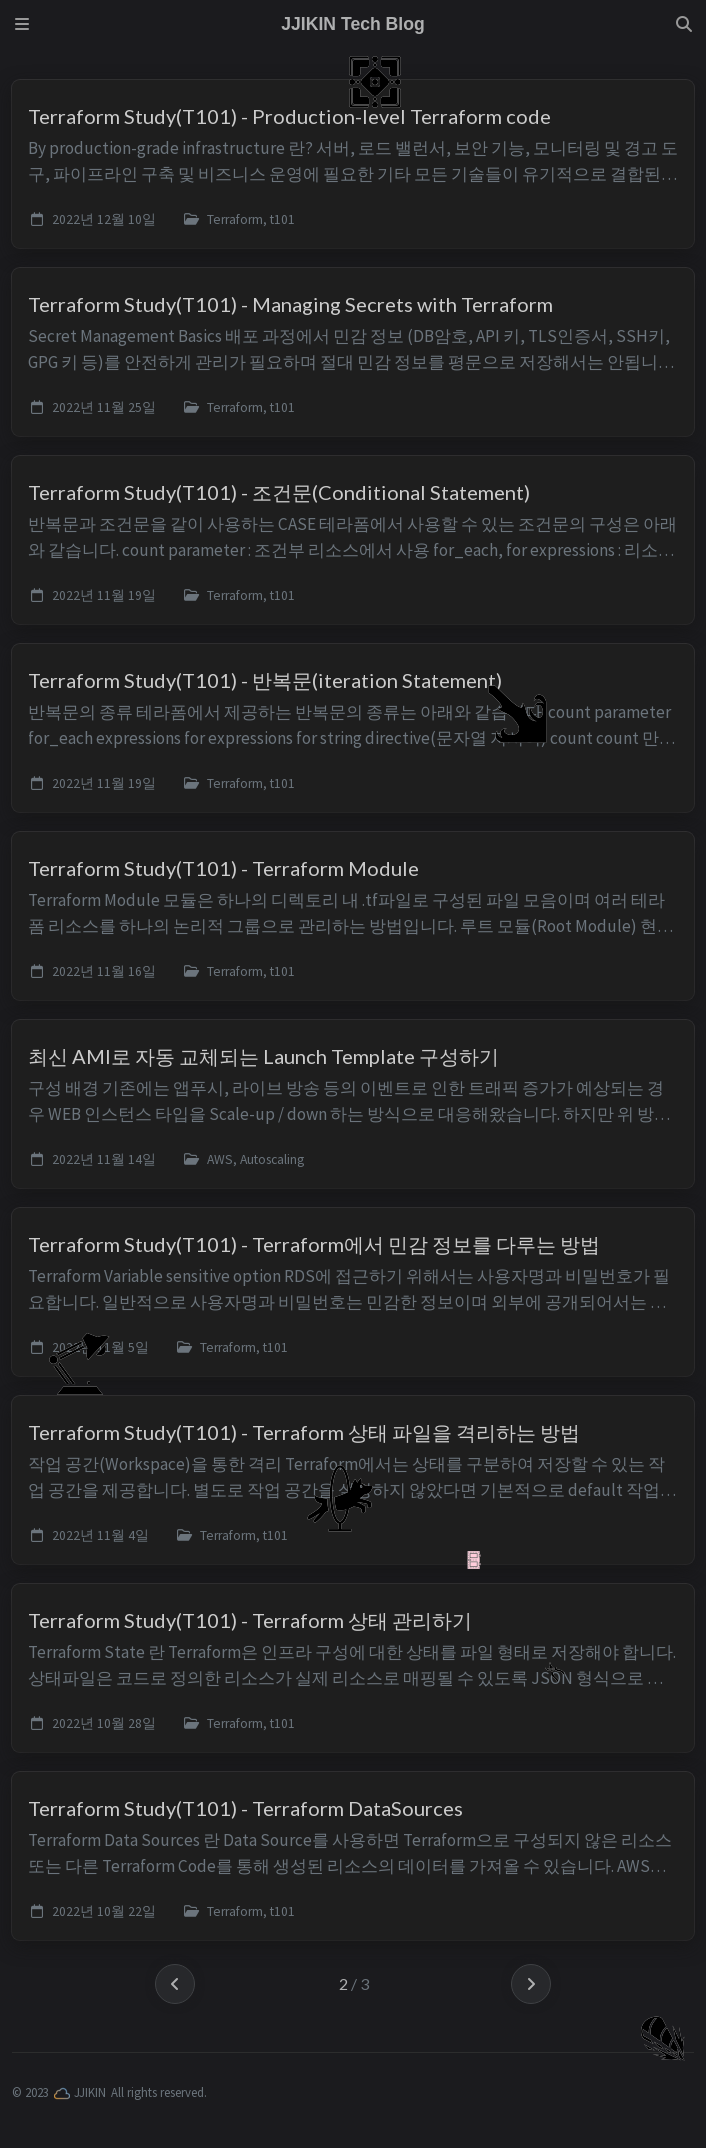  Describe the element at coordinates (80, 1364) in the screenshot. I see `toggle desk lamp or workspace lighting` at that location.